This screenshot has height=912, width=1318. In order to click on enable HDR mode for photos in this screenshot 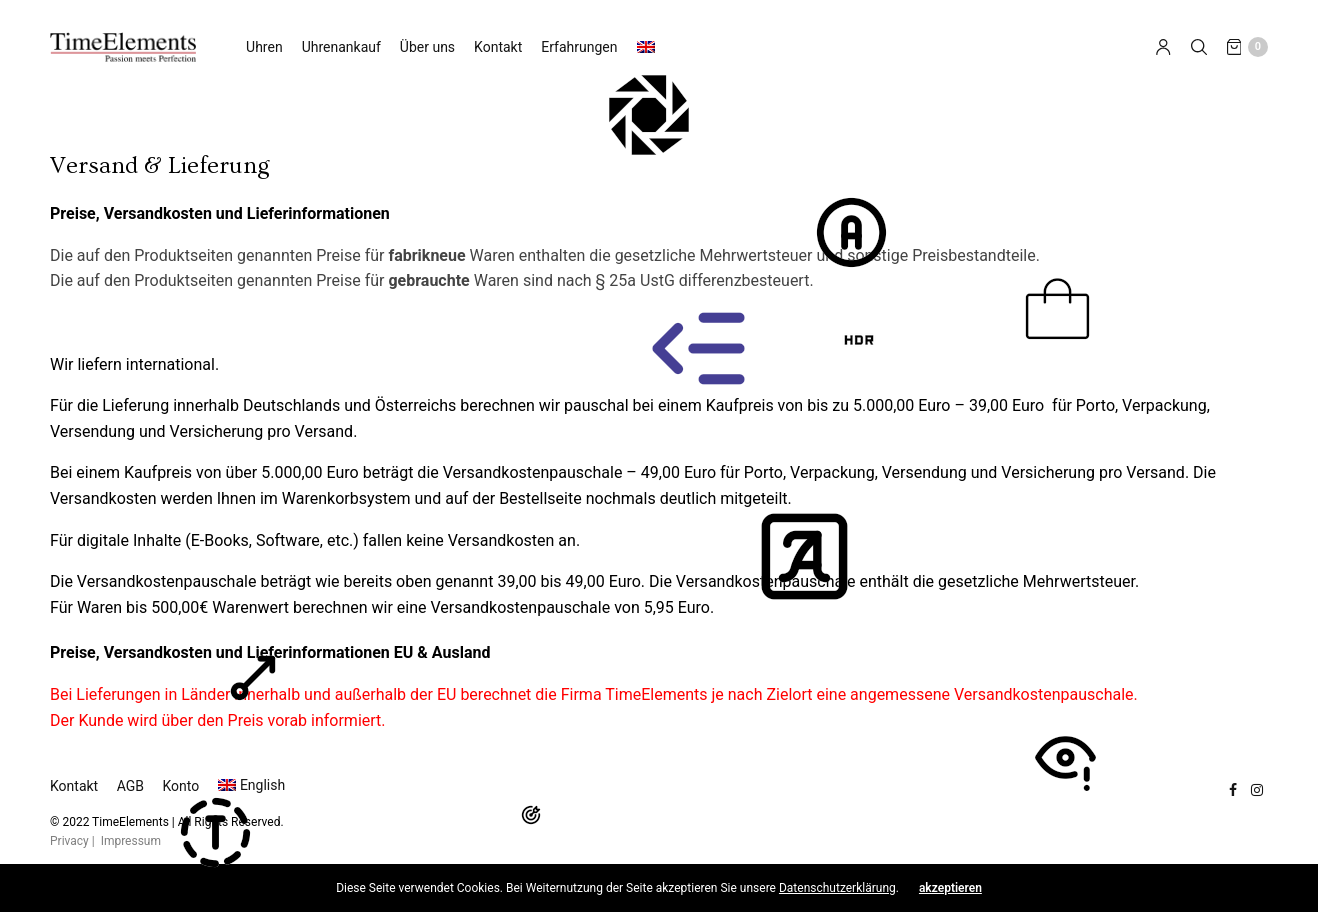, I will do `click(859, 340)`.